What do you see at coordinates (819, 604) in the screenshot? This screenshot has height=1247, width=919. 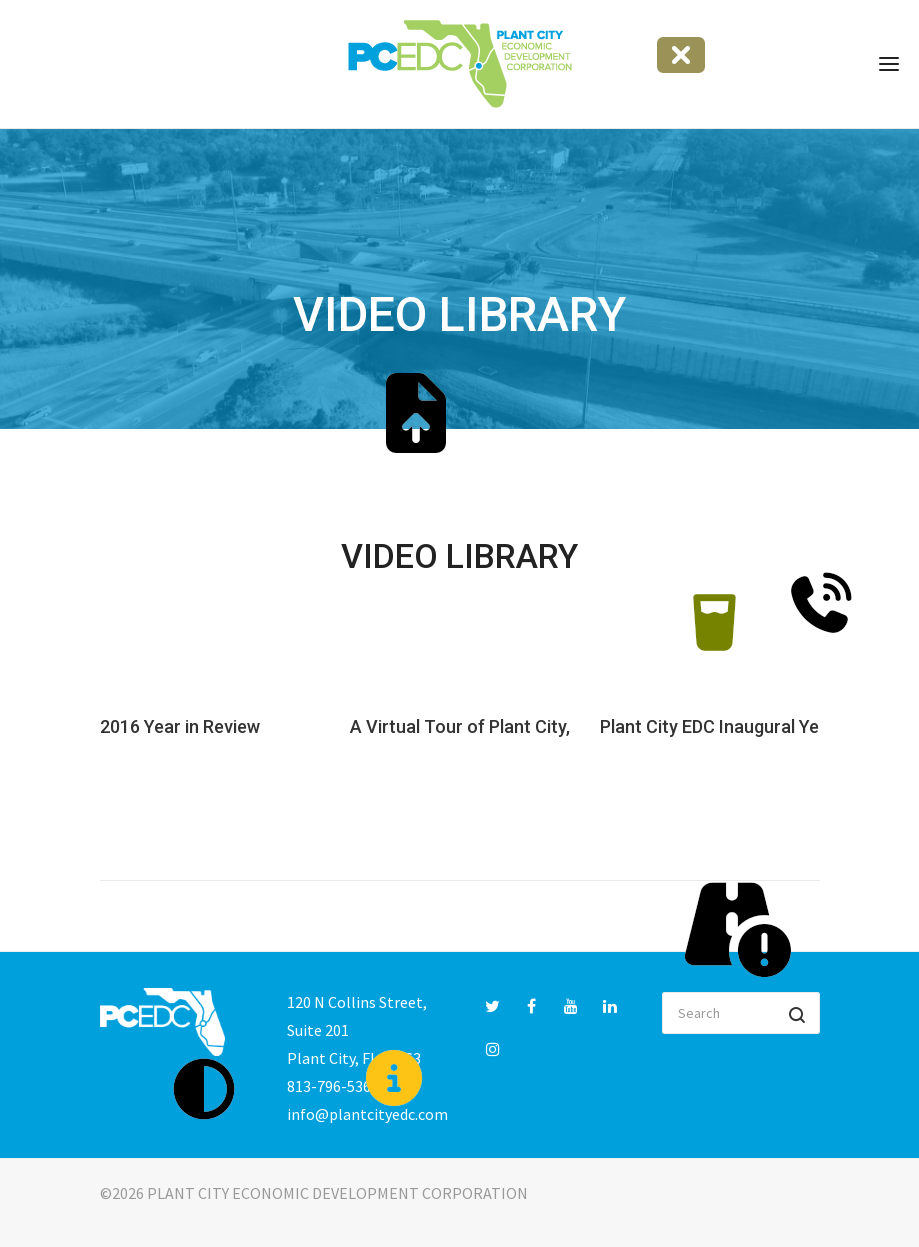 I see `adjust call volume settings` at bounding box center [819, 604].